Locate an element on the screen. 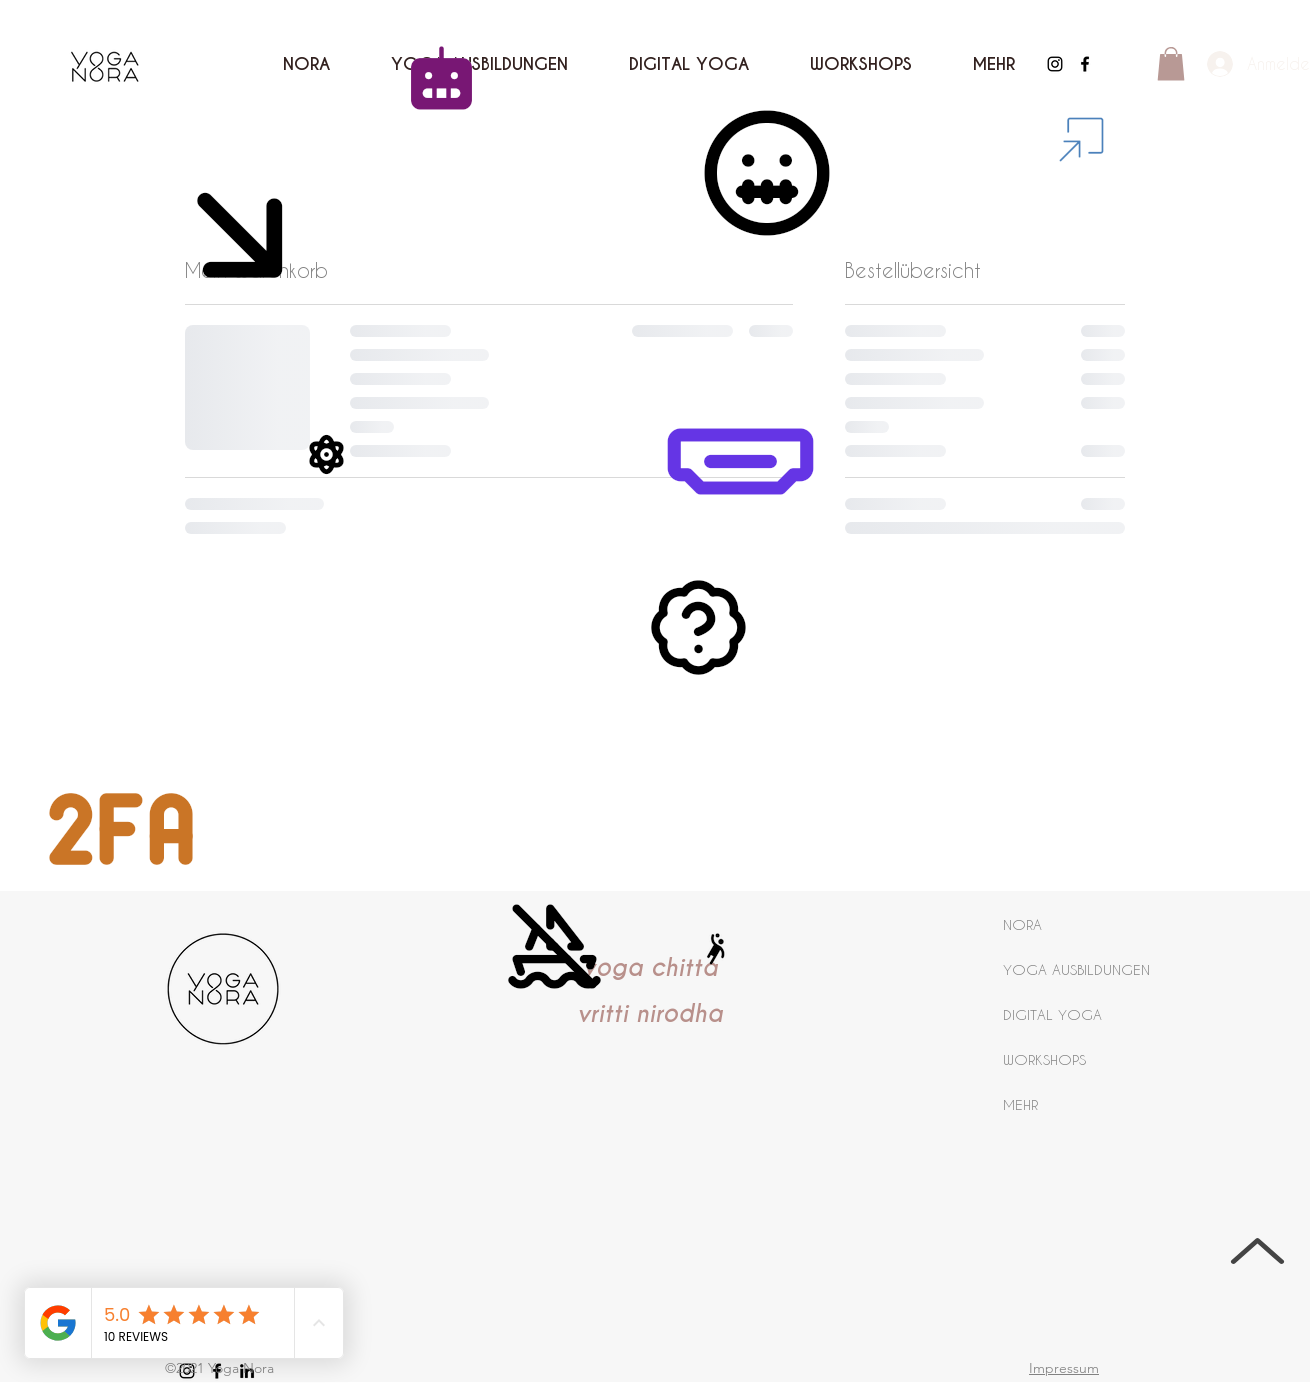 This screenshot has width=1310, height=1383. access science or chemistry features is located at coordinates (326, 454).